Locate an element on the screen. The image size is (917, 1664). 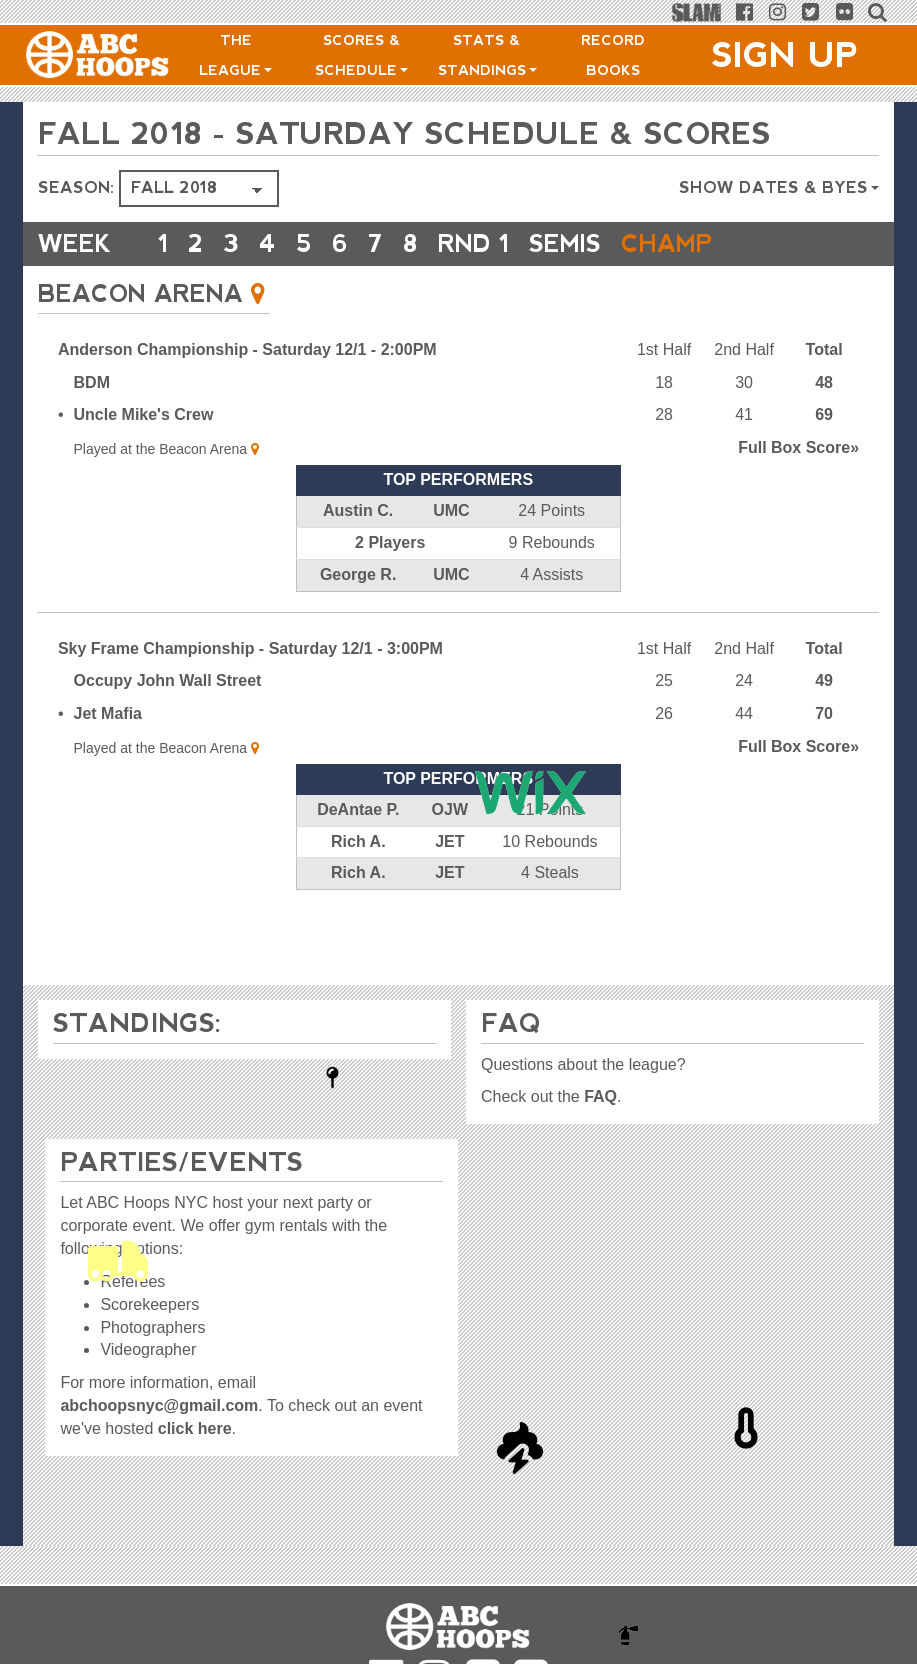
indicates a system error or crash is located at coordinates (520, 1448).